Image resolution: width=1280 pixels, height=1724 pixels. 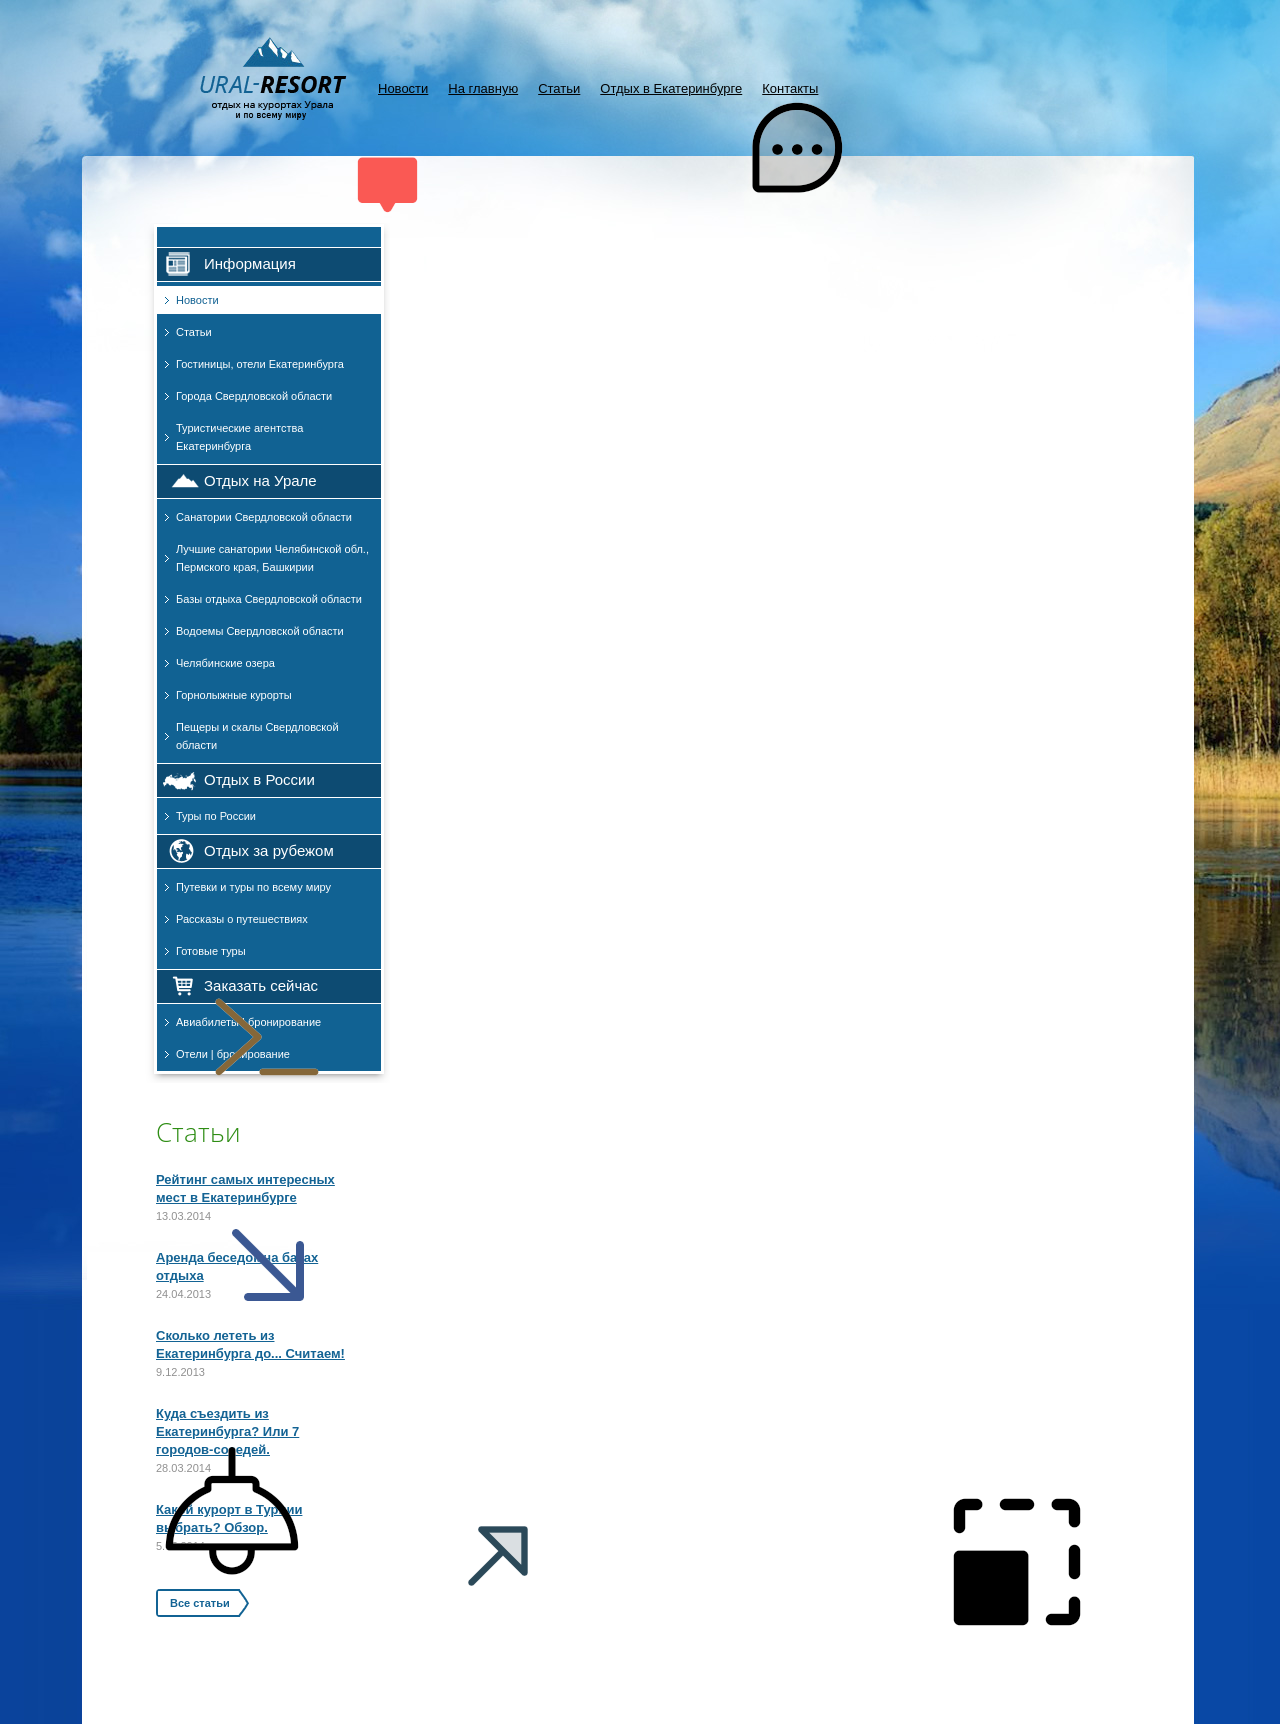 I want to click on open link in new tab or window, so click(x=498, y=1556).